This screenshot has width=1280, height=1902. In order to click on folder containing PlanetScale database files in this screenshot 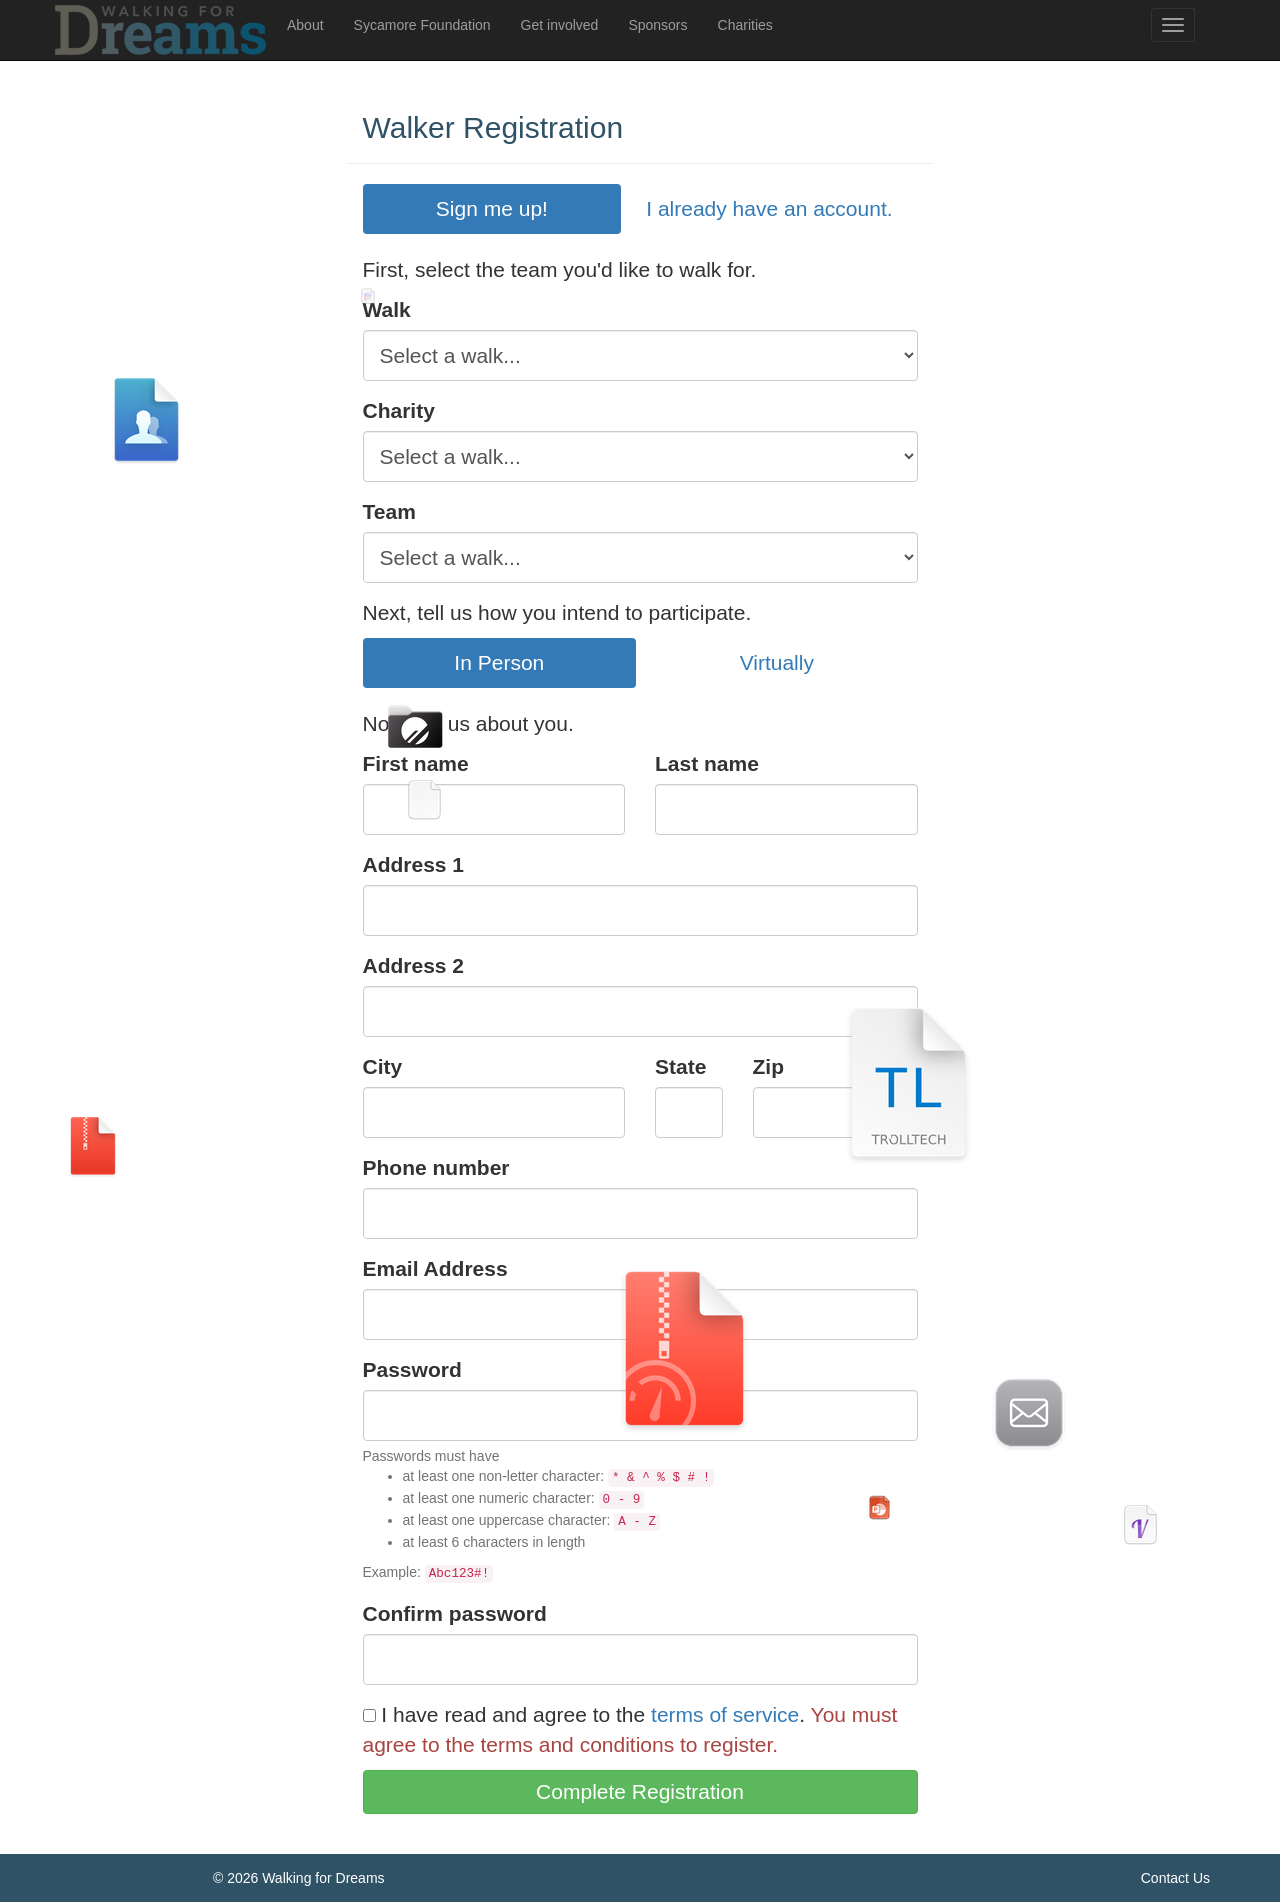, I will do `click(415, 728)`.